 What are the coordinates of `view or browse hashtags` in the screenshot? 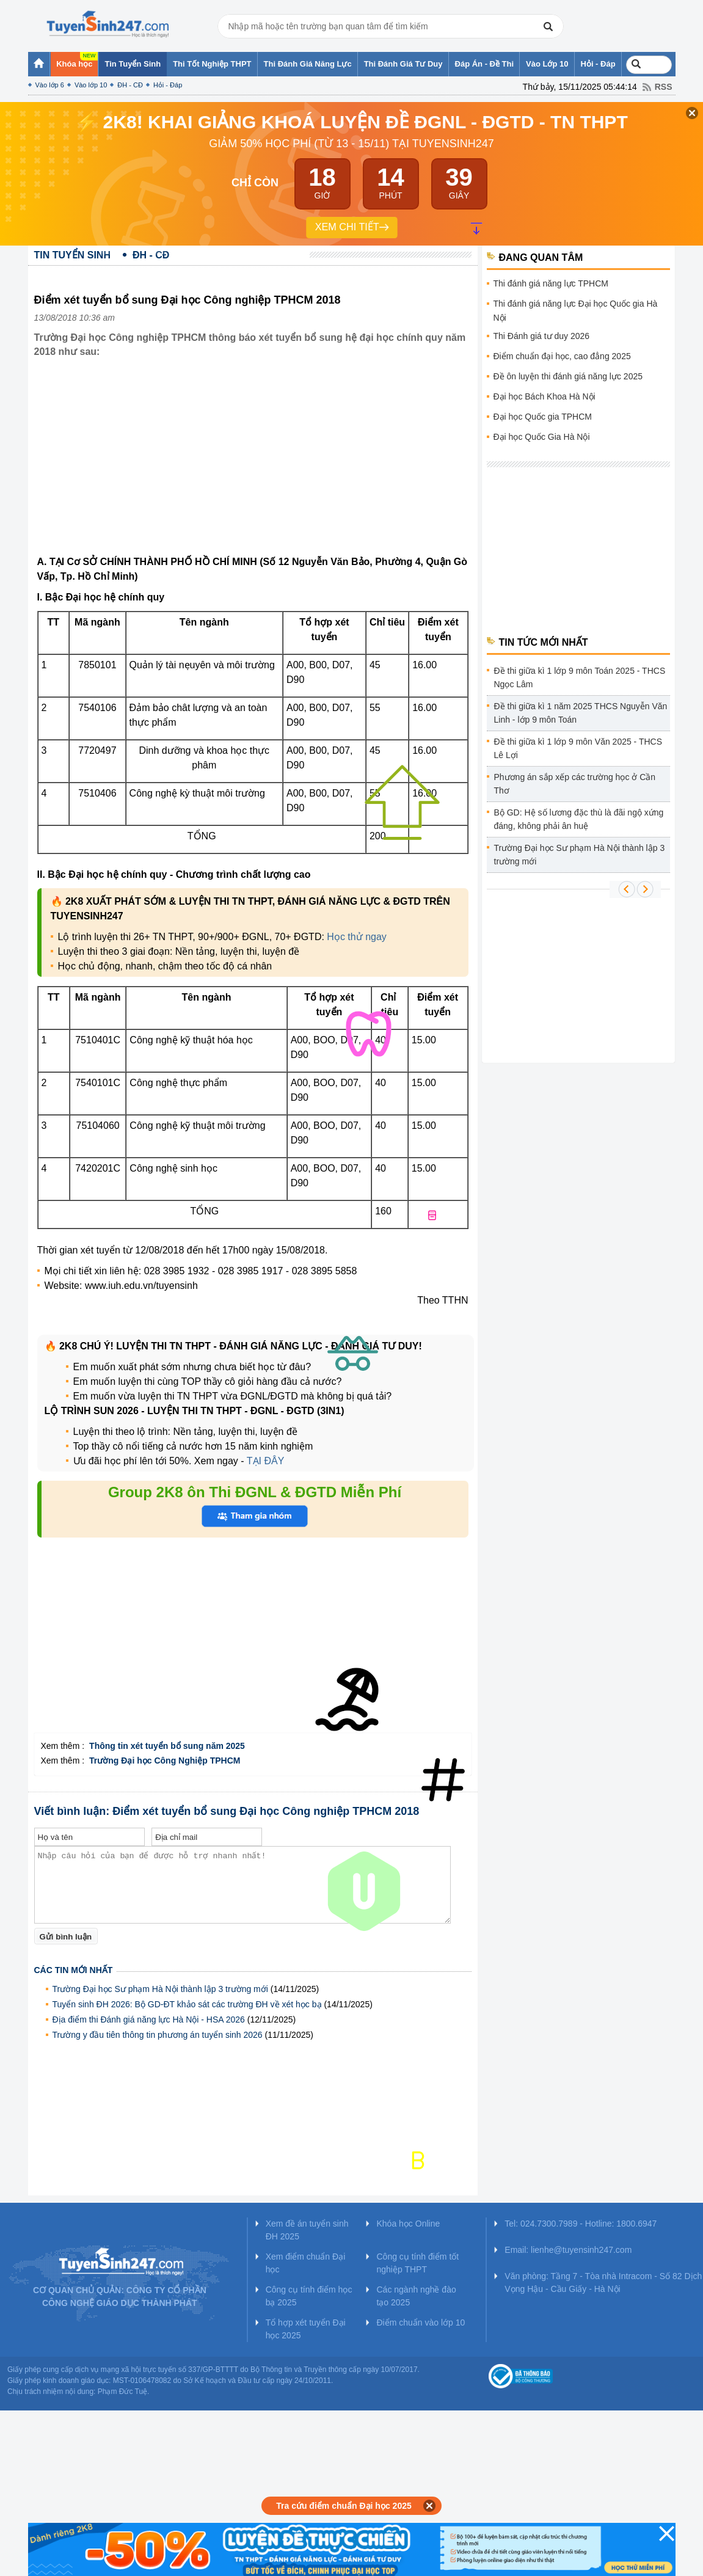 It's located at (443, 1779).